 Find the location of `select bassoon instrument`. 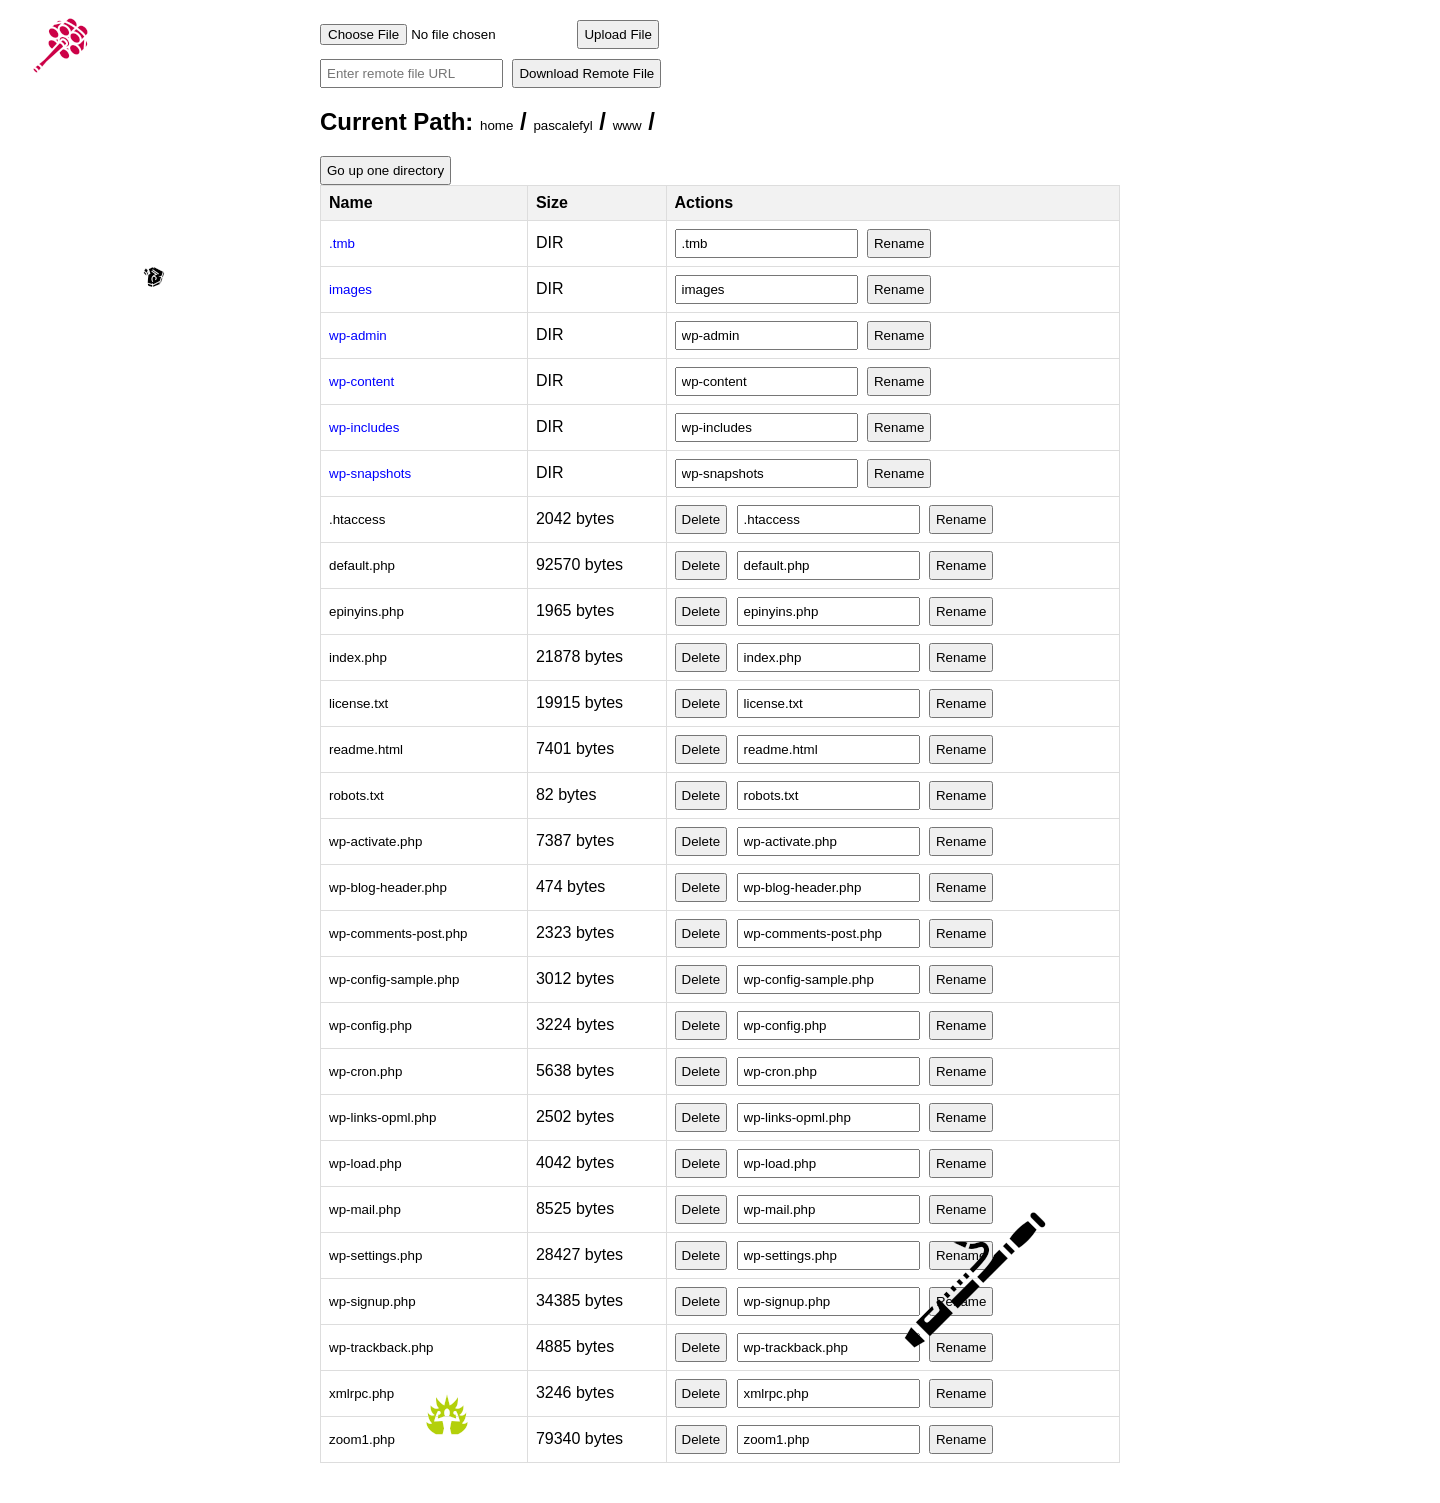

select bassoon instrument is located at coordinates (975, 1280).